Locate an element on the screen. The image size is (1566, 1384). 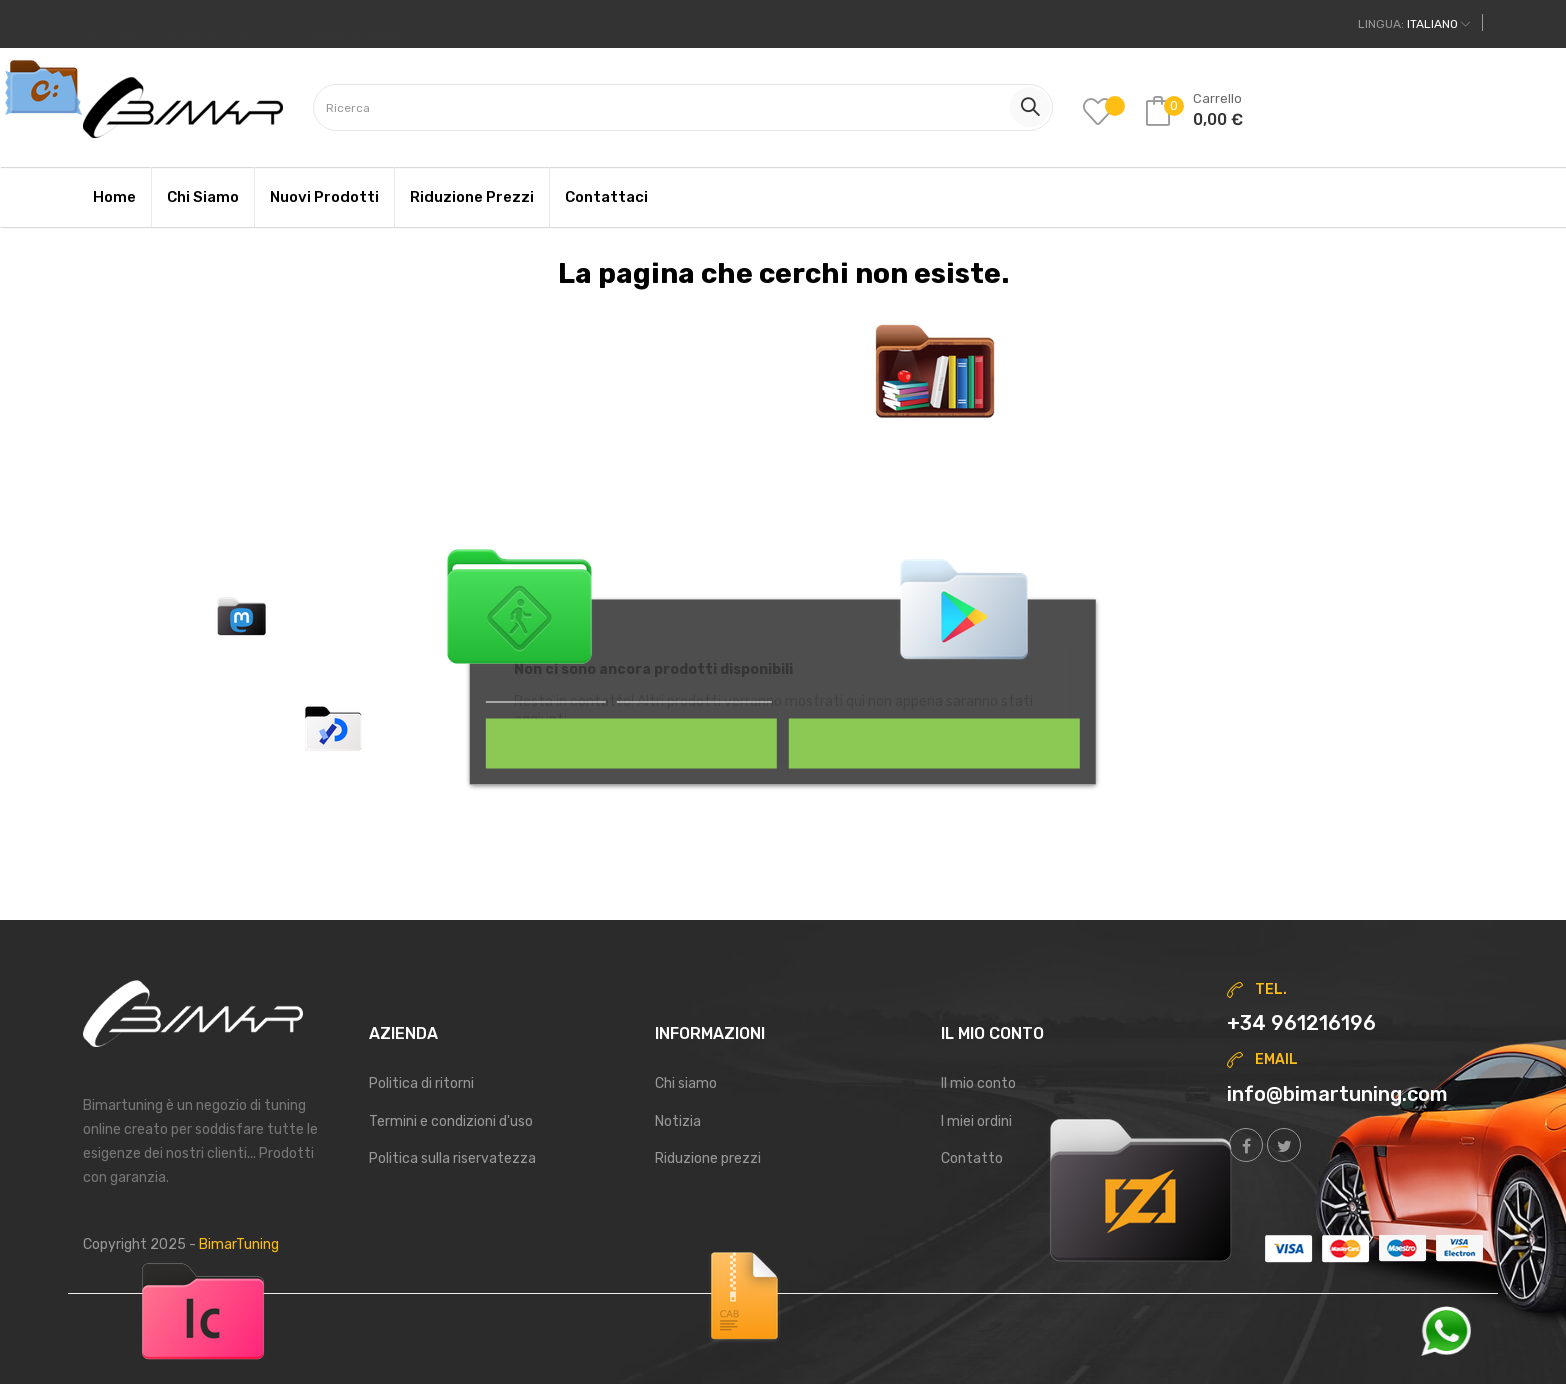
open folder containing google play store downloads is located at coordinates (963, 612).